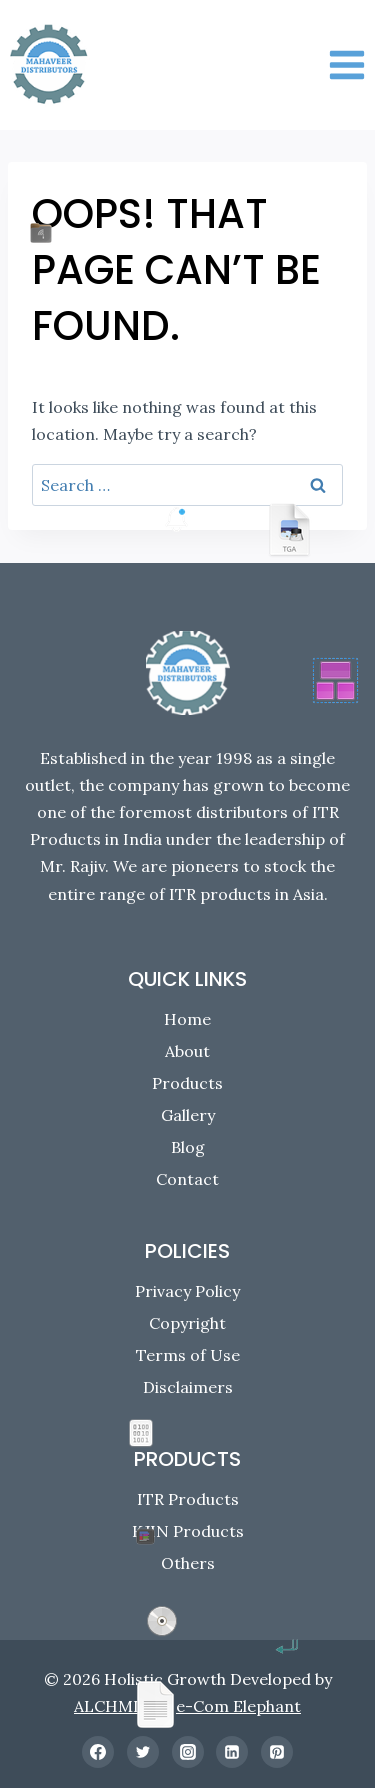 The image size is (375, 1788). Describe the element at coordinates (41, 233) in the screenshot. I see `open insync cloud sync folder` at that location.